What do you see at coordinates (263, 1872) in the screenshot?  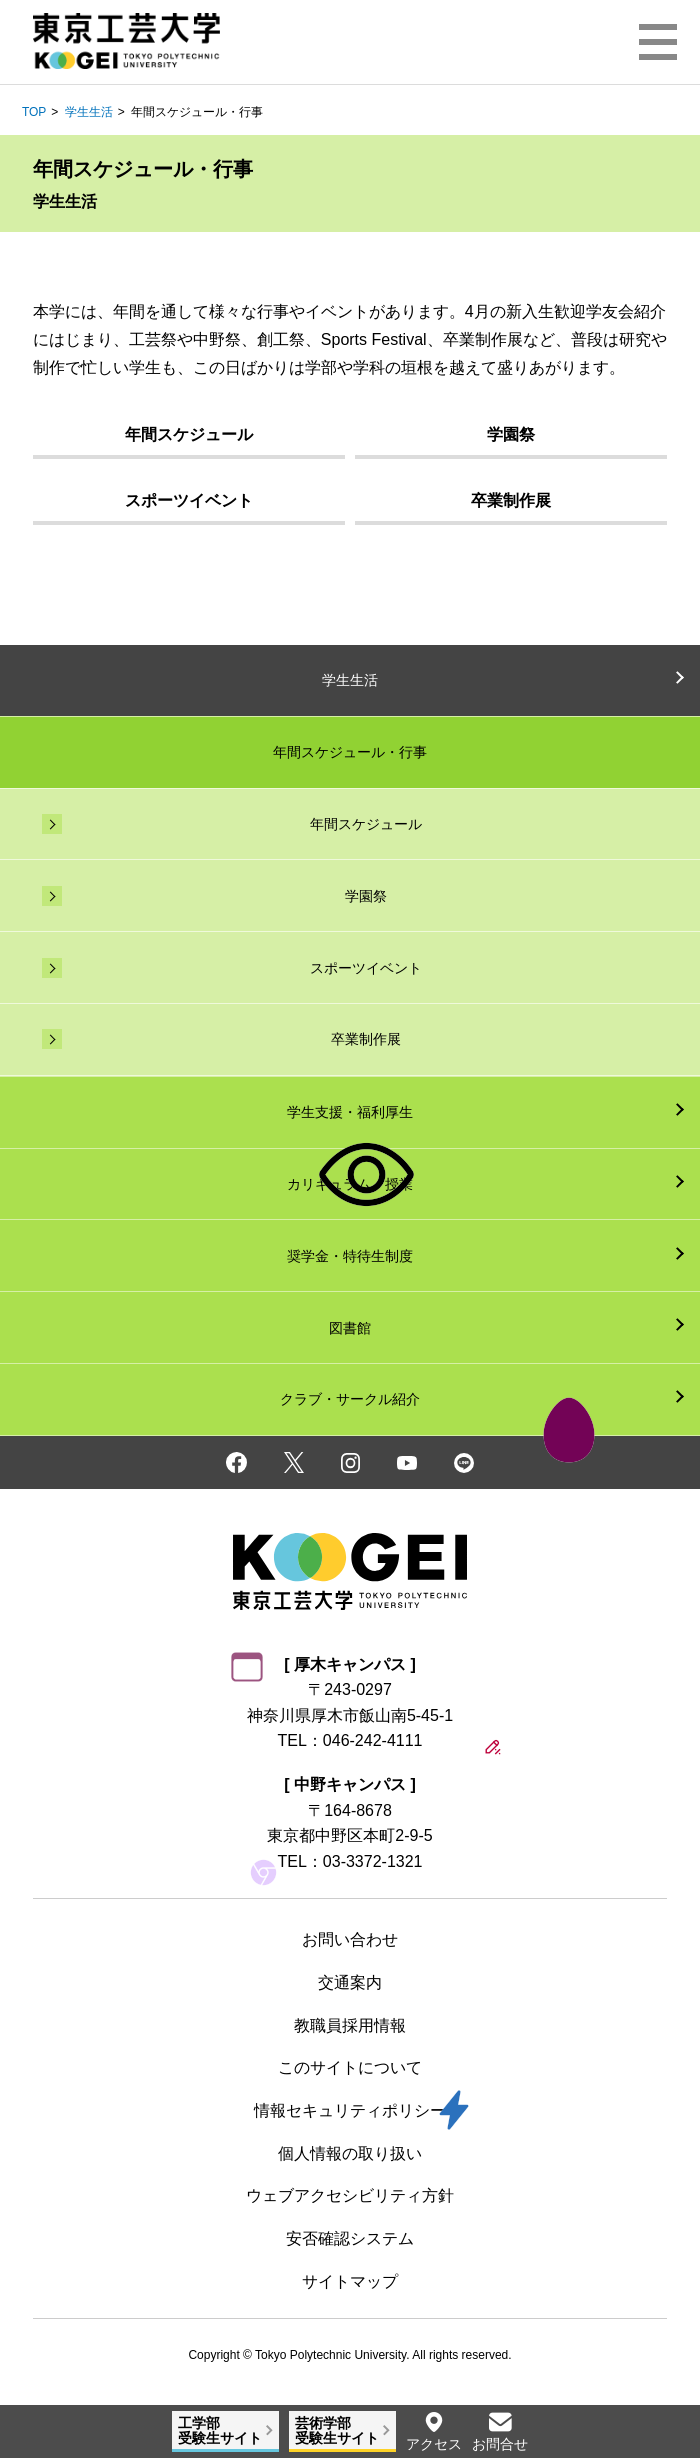 I see `open link in Google Chrome browser` at bounding box center [263, 1872].